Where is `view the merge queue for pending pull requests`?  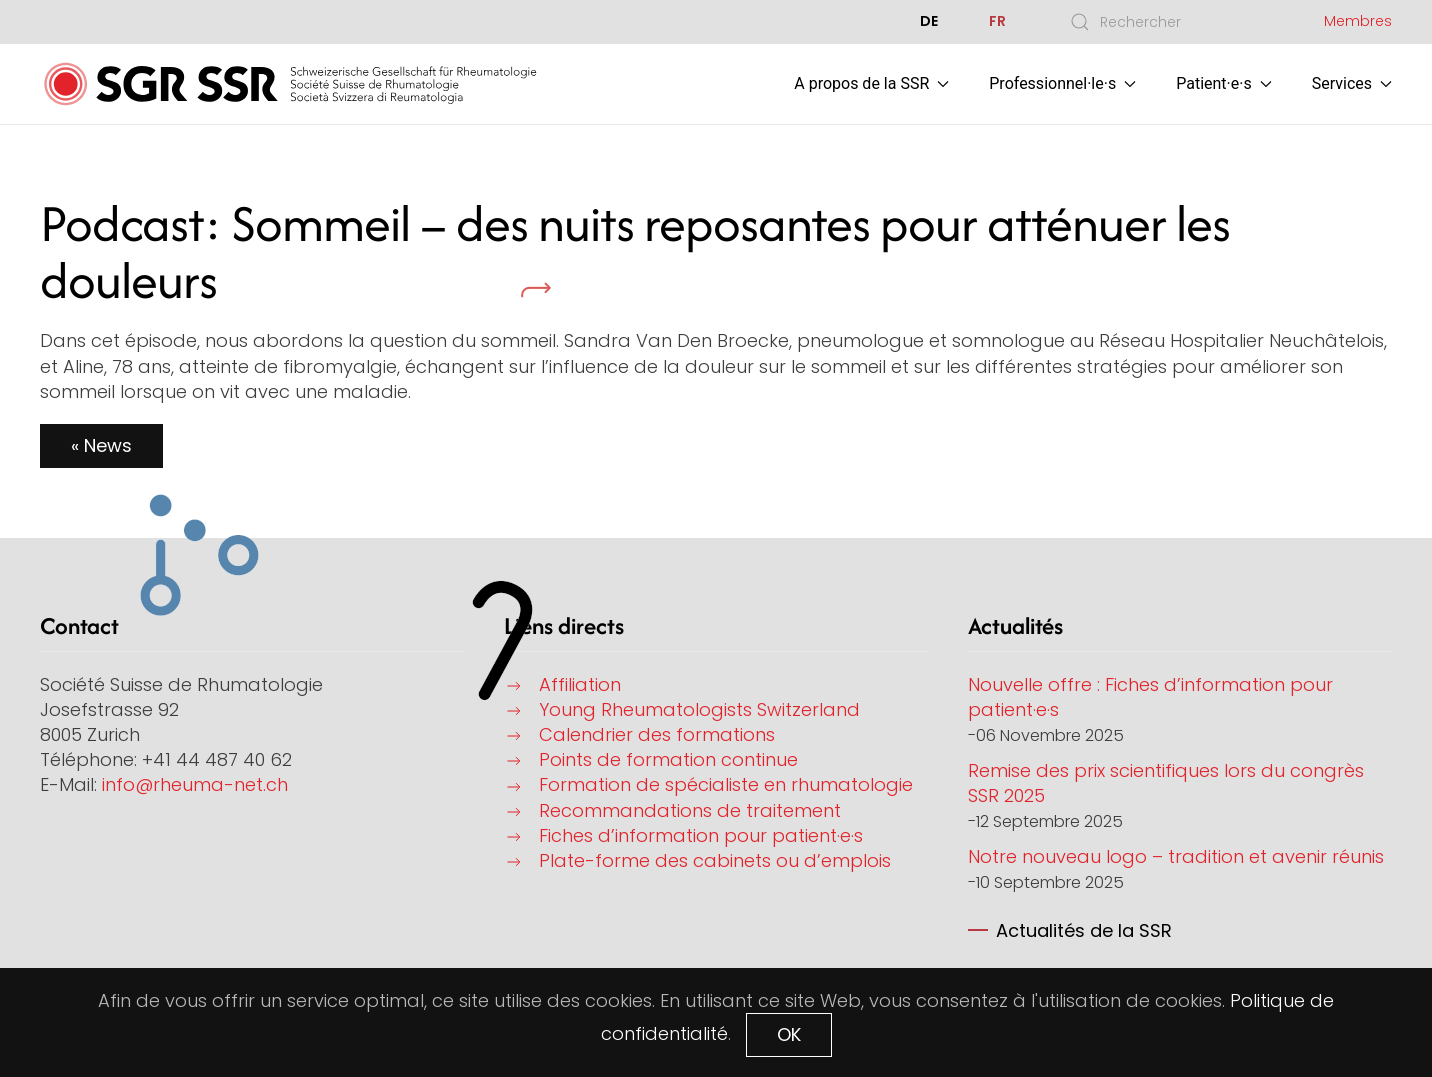
view the merge queue for pending pull requests is located at coordinates (199, 550).